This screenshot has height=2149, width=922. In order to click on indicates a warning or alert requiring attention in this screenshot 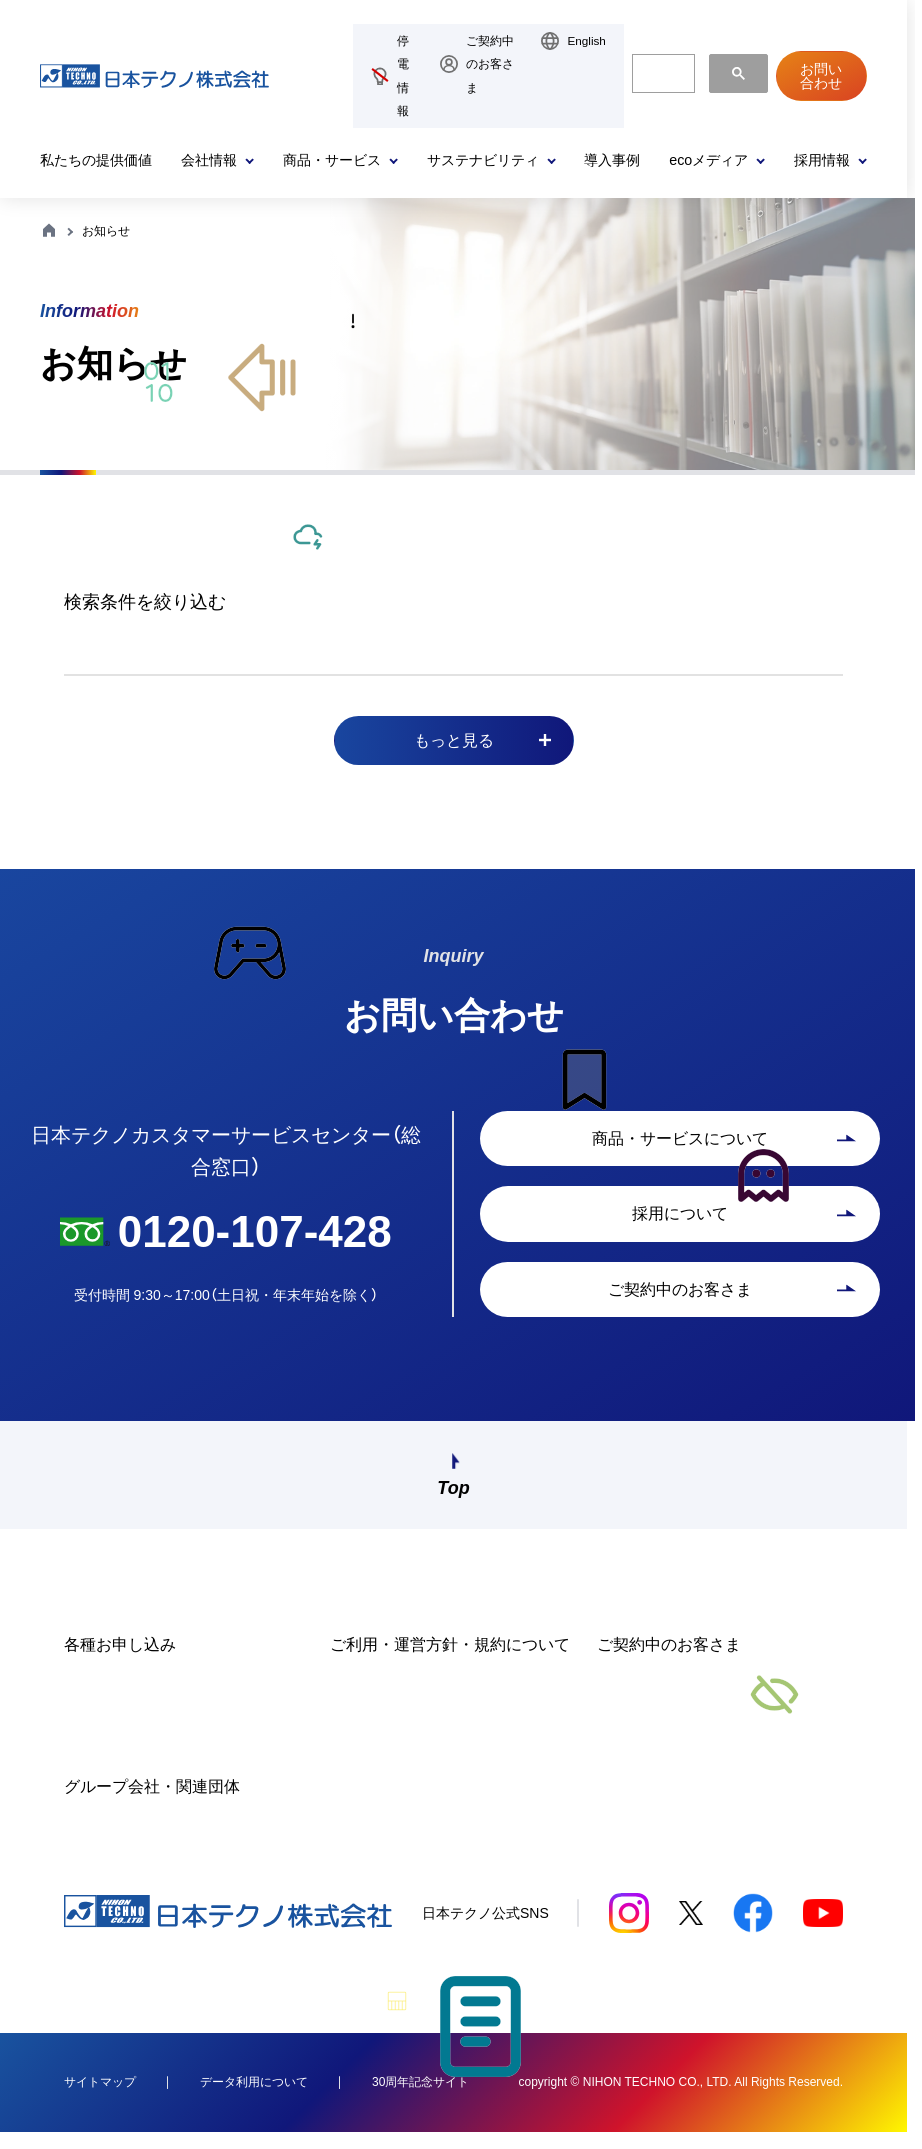, I will do `click(353, 321)`.